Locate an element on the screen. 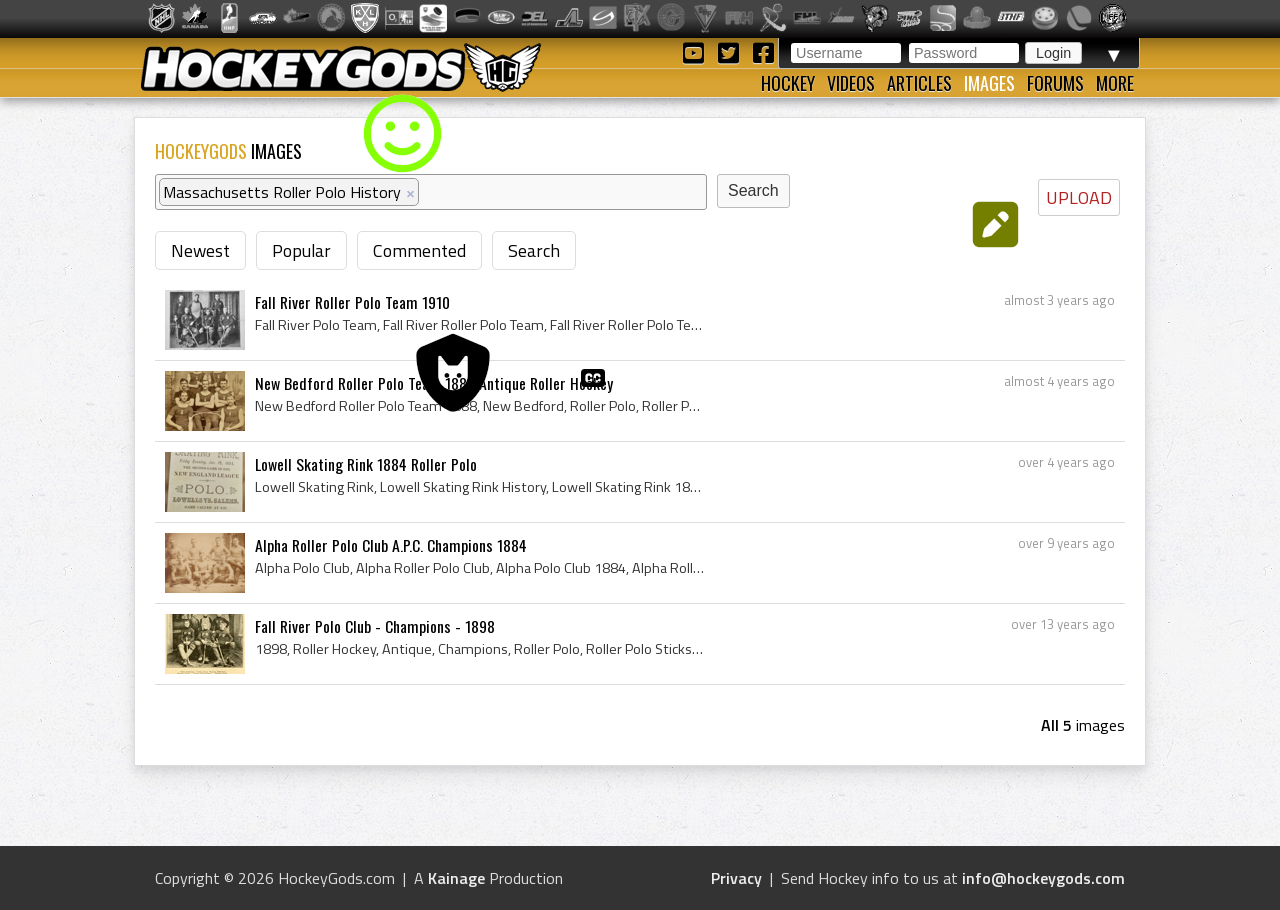 This screenshot has height=910, width=1280. enable closed captions for video content is located at coordinates (593, 378).